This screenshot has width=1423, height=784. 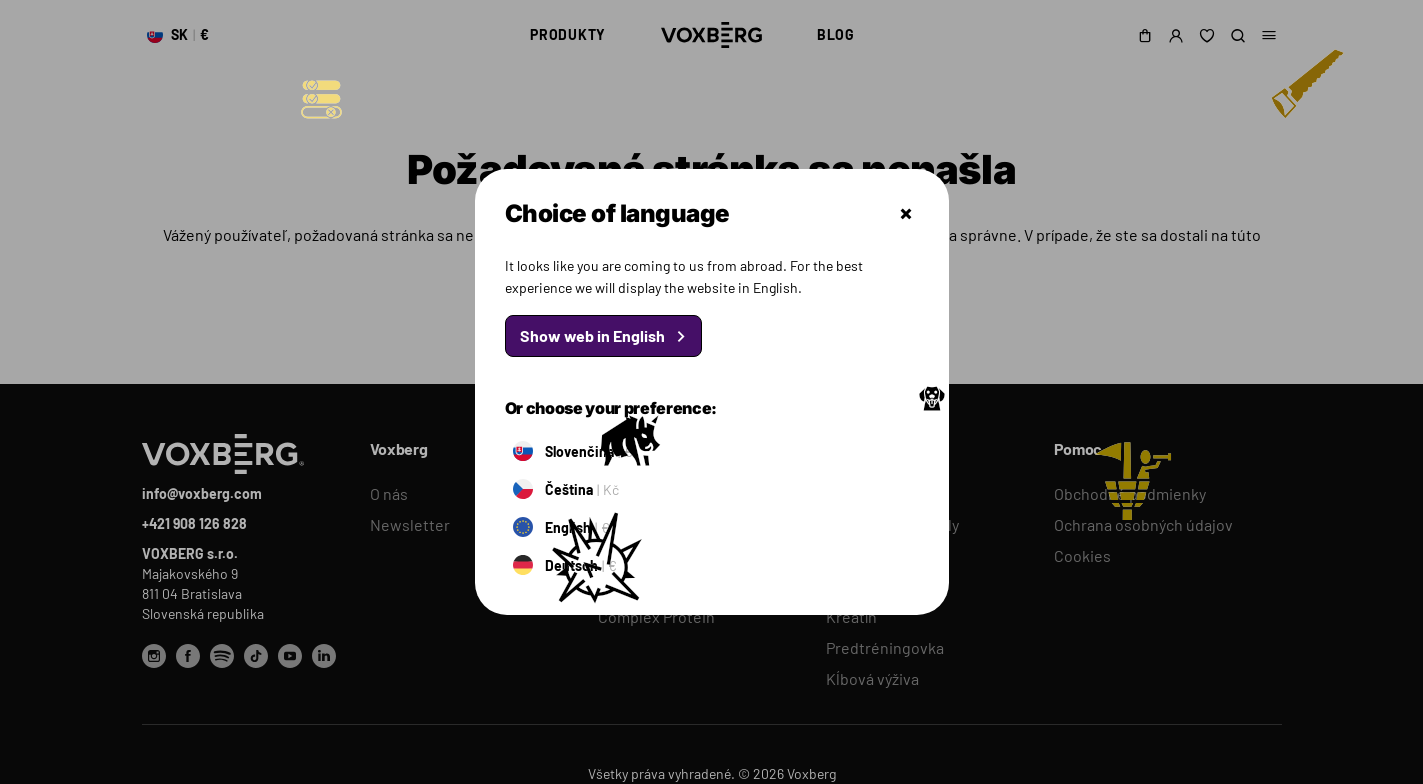 What do you see at coordinates (1307, 84) in the screenshot?
I see `access woodworking or carpentry tools` at bounding box center [1307, 84].